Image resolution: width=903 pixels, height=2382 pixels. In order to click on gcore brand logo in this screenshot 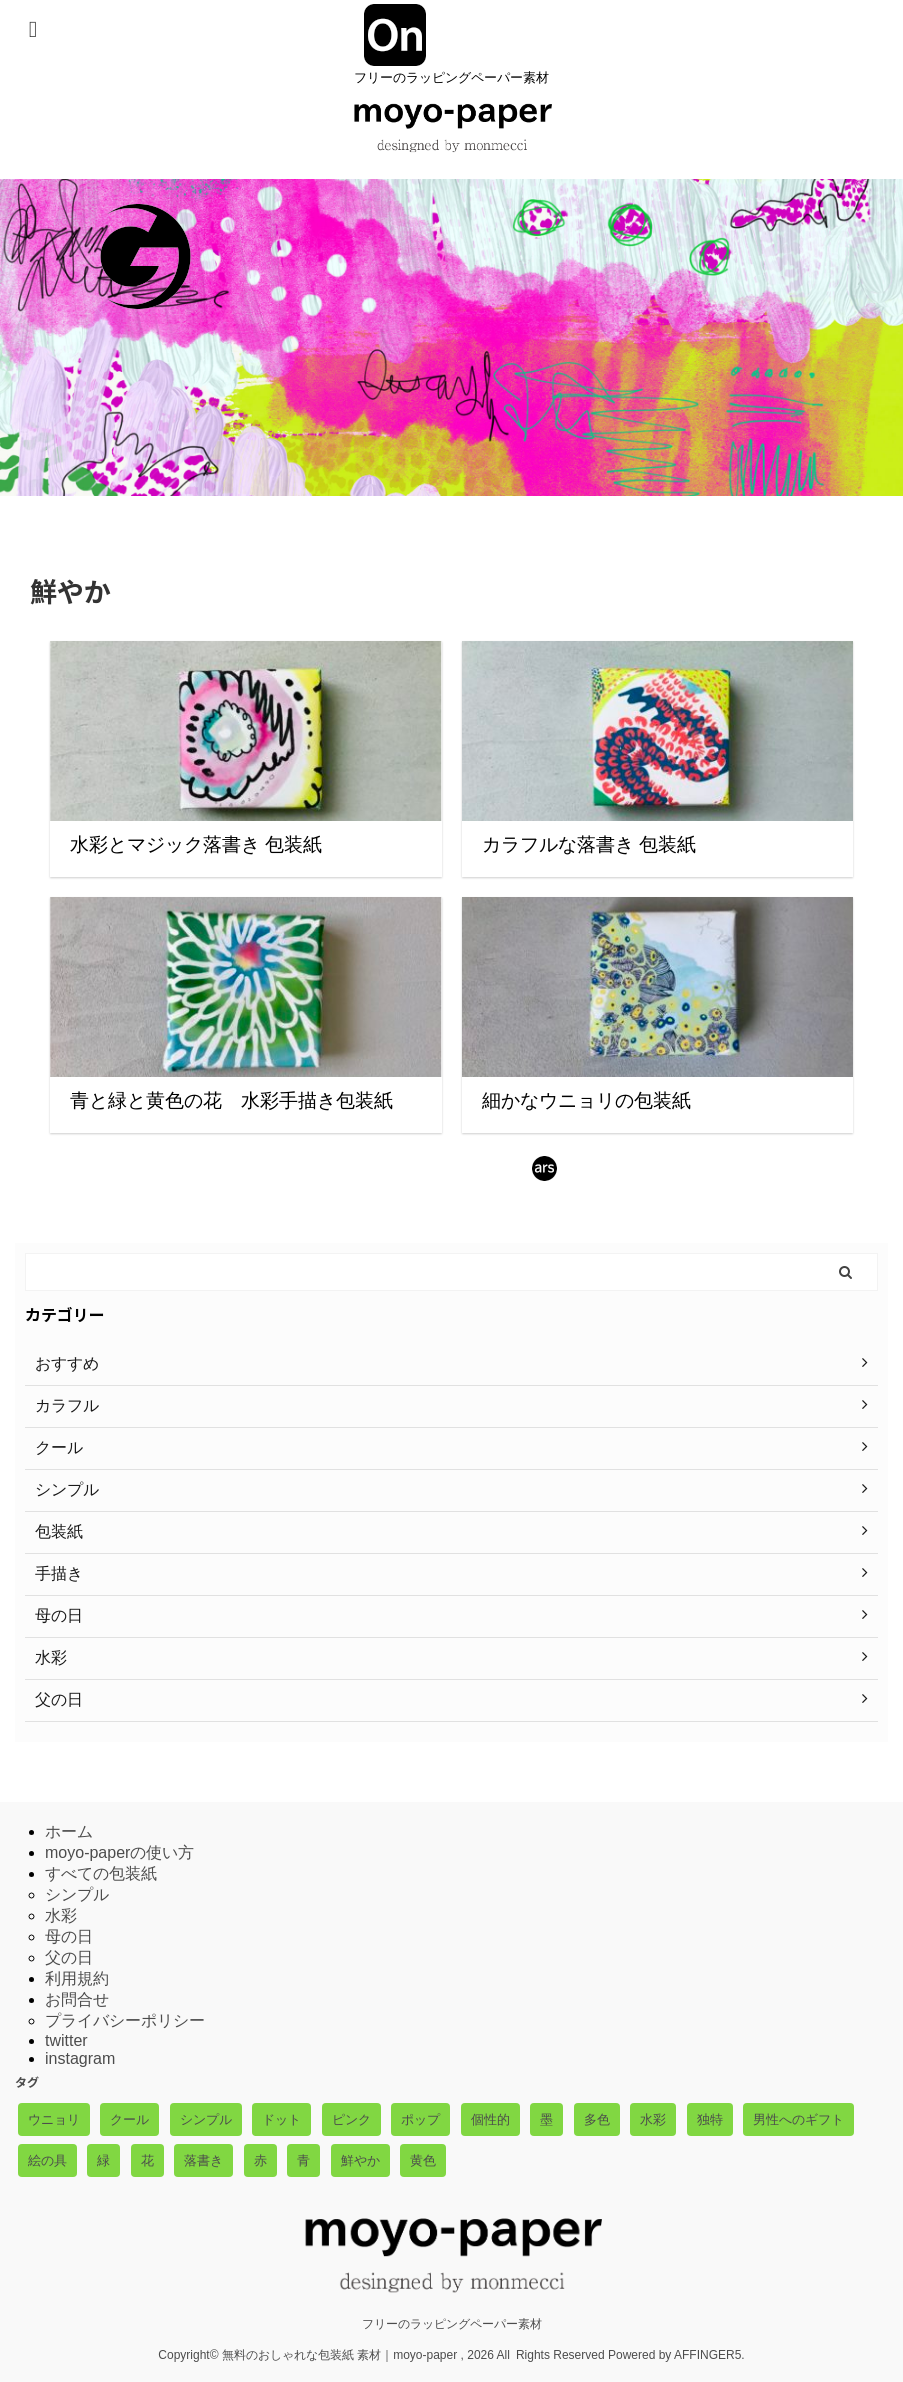, I will do `click(145, 256)`.